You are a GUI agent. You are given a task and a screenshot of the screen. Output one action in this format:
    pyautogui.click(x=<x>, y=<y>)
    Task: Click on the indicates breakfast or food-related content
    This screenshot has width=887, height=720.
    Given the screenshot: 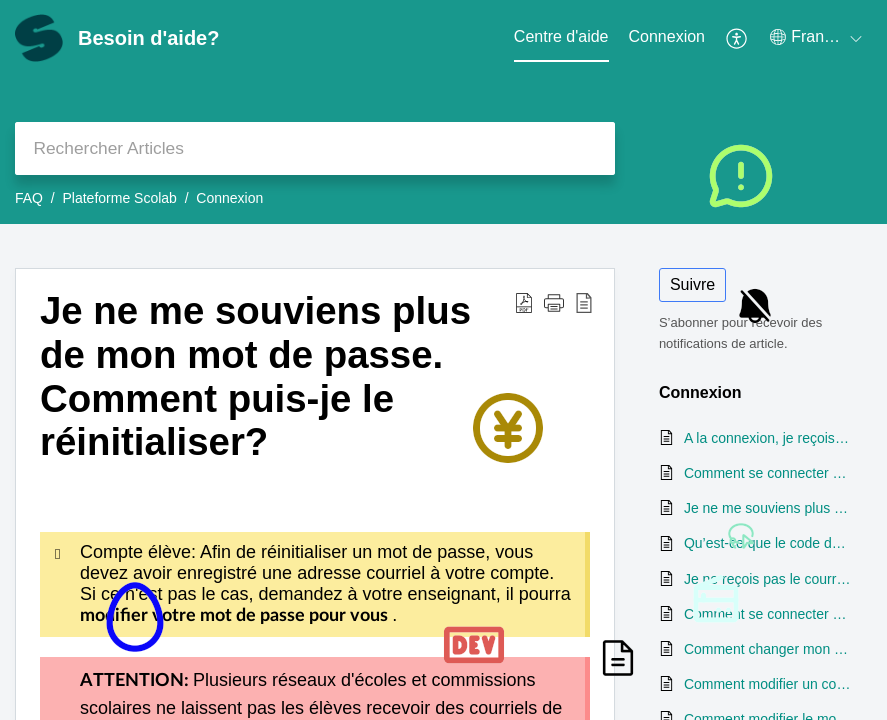 What is the action you would take?
    pyautogui.click(x=135, y=617)
    